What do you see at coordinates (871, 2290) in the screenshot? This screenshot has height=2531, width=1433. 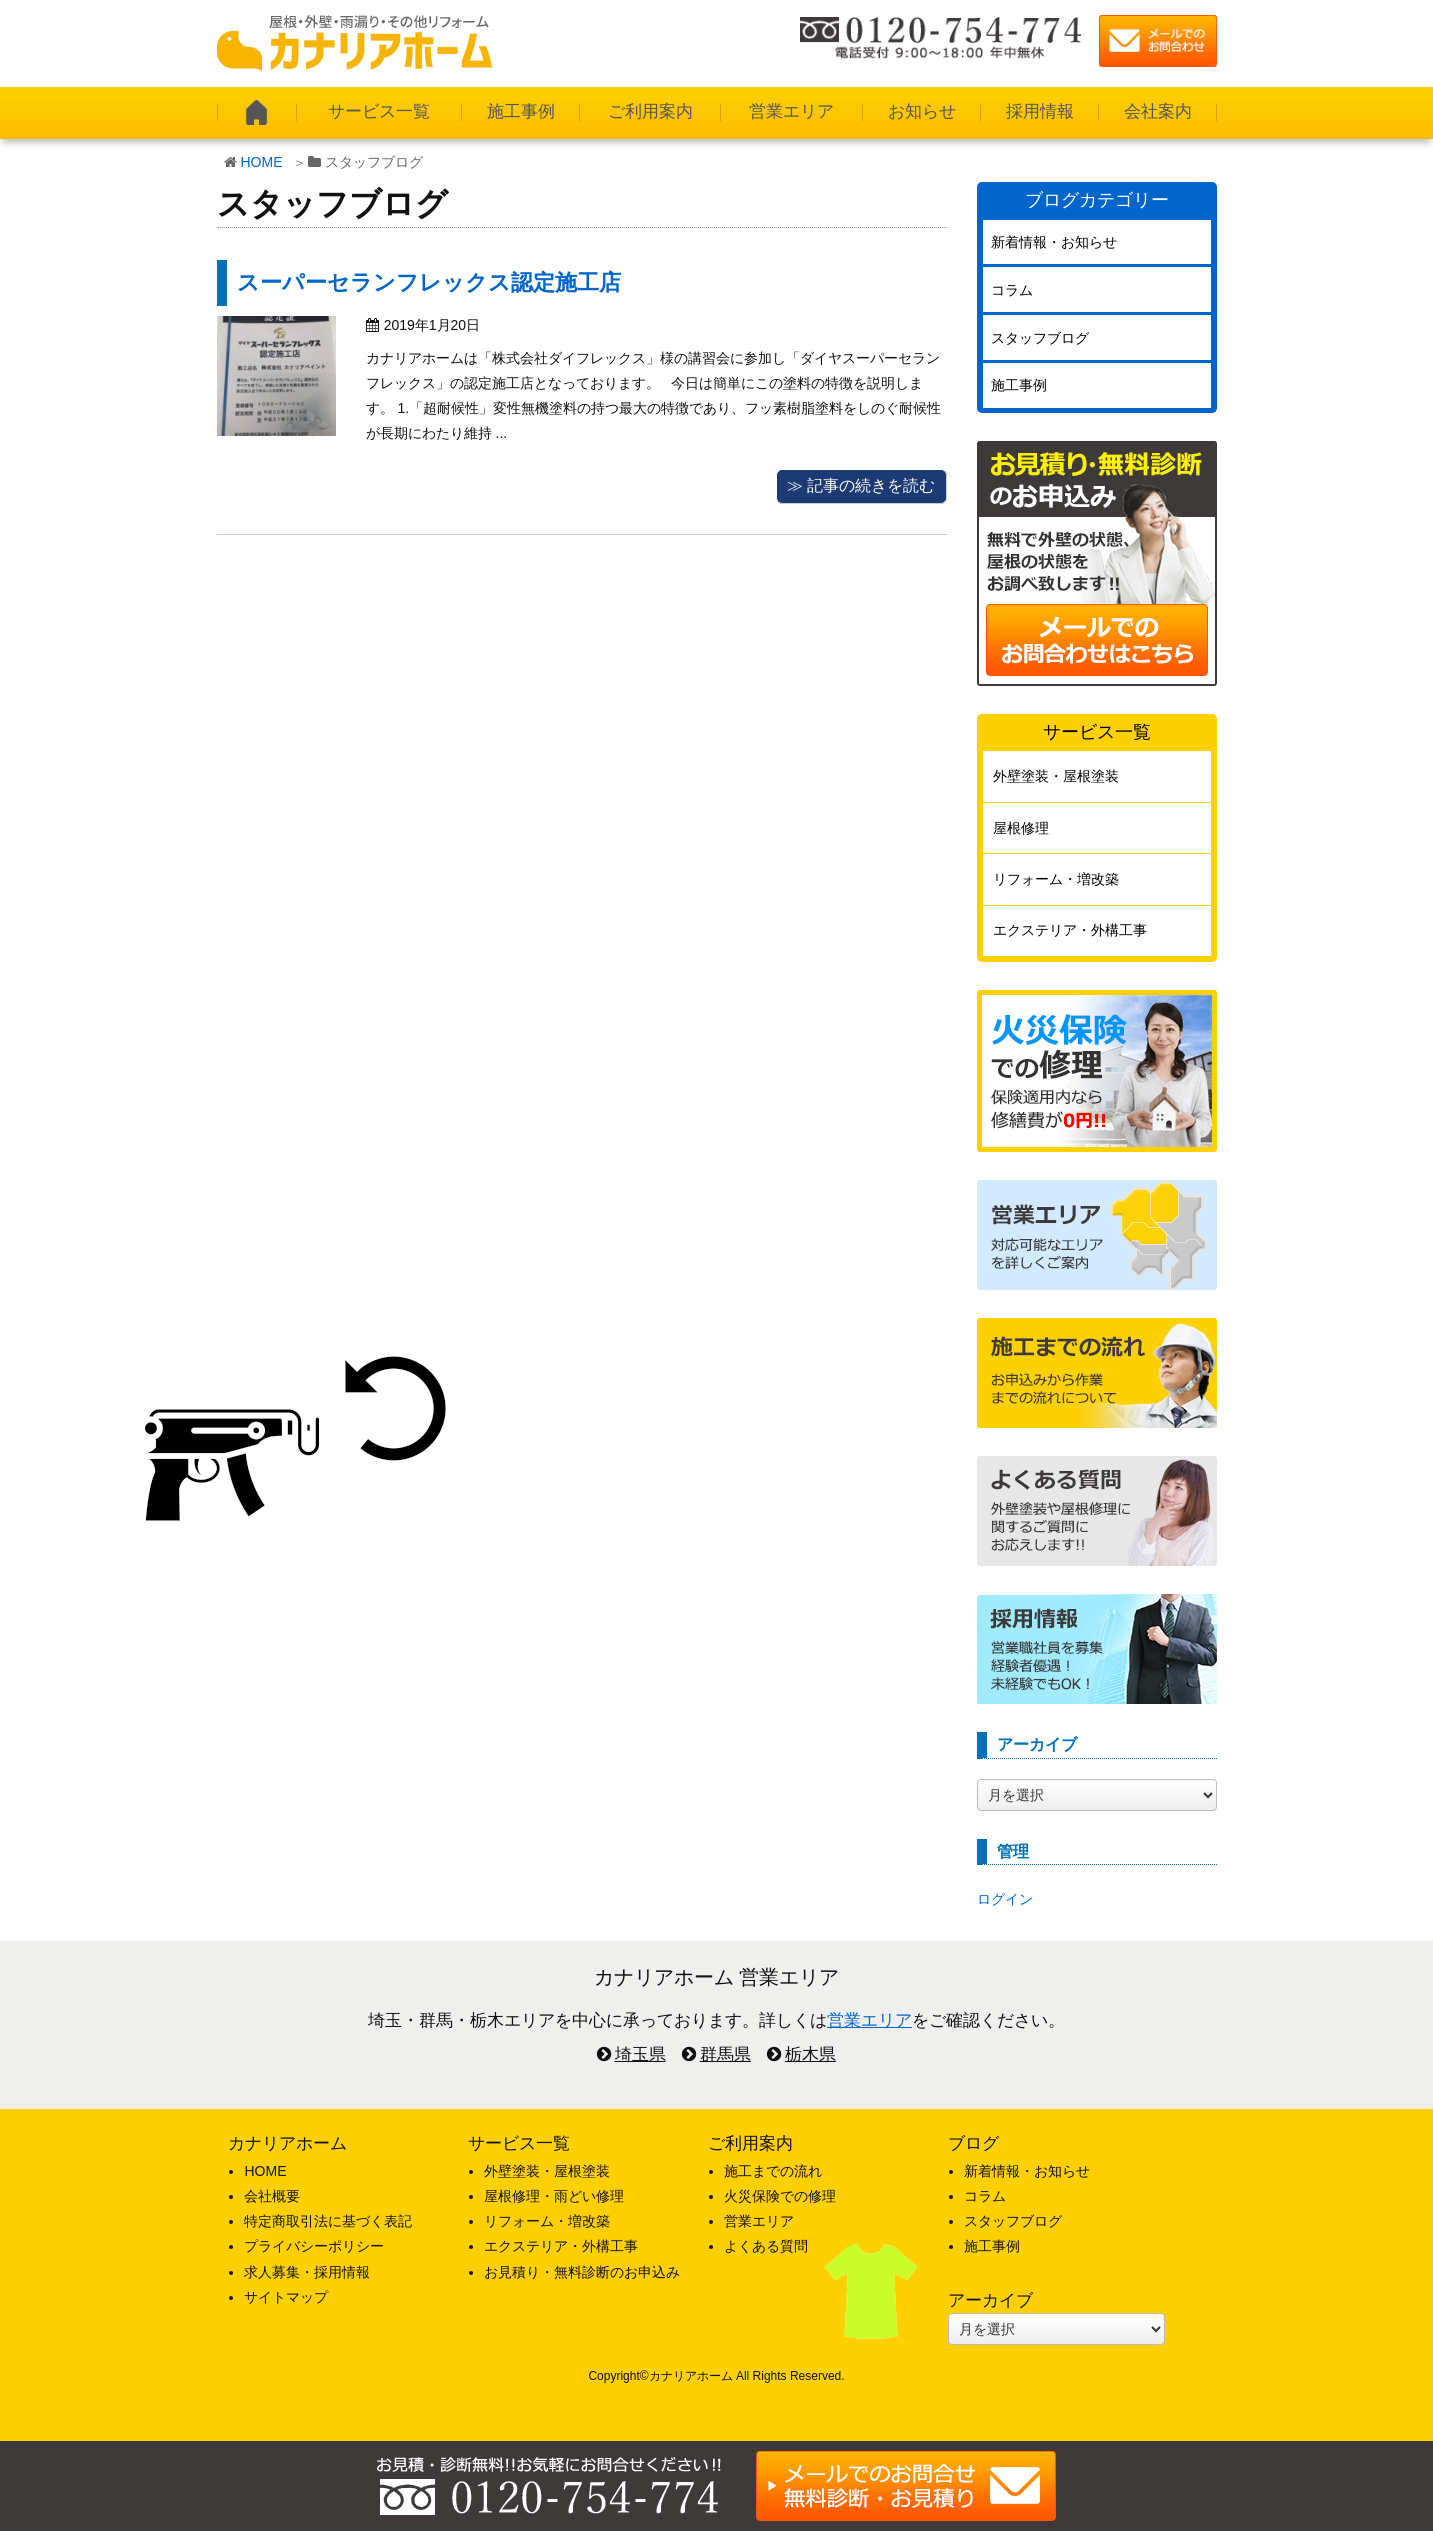 I see `browse clothing or apparel items` at bounding box center [871, 2290].